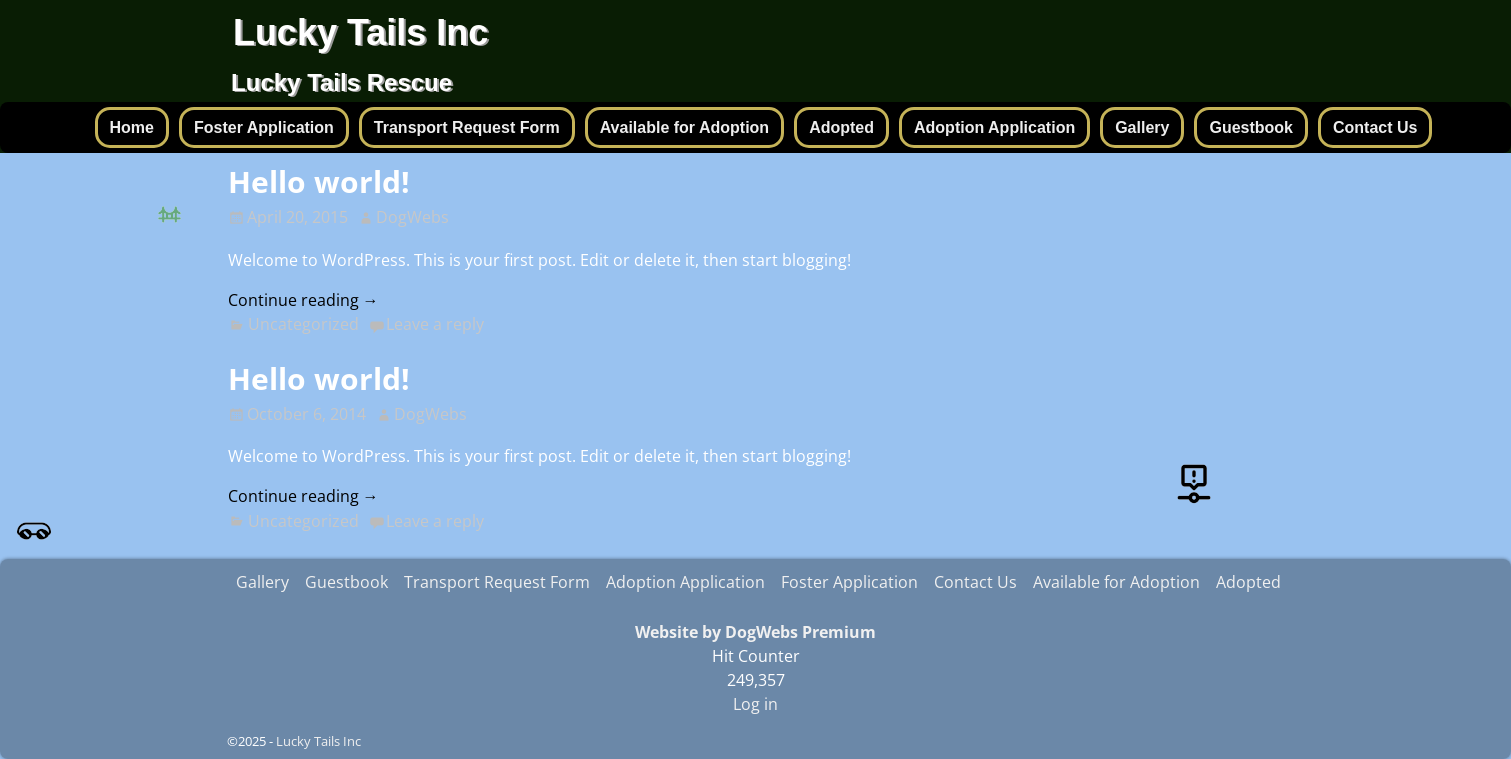  Describe the element at coordinates (169, 214) in the screenshot. I see `view bridge or overpass information` at that location.